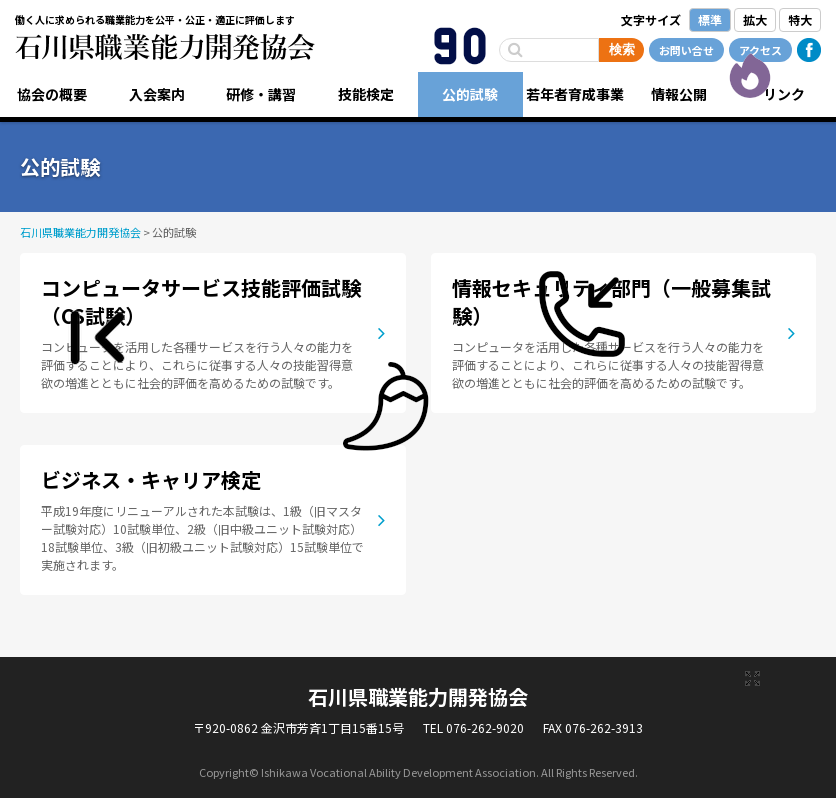 This screenshot has width=836, height=798. I want to click on expand to fullscreen mode, so click(752, 678).